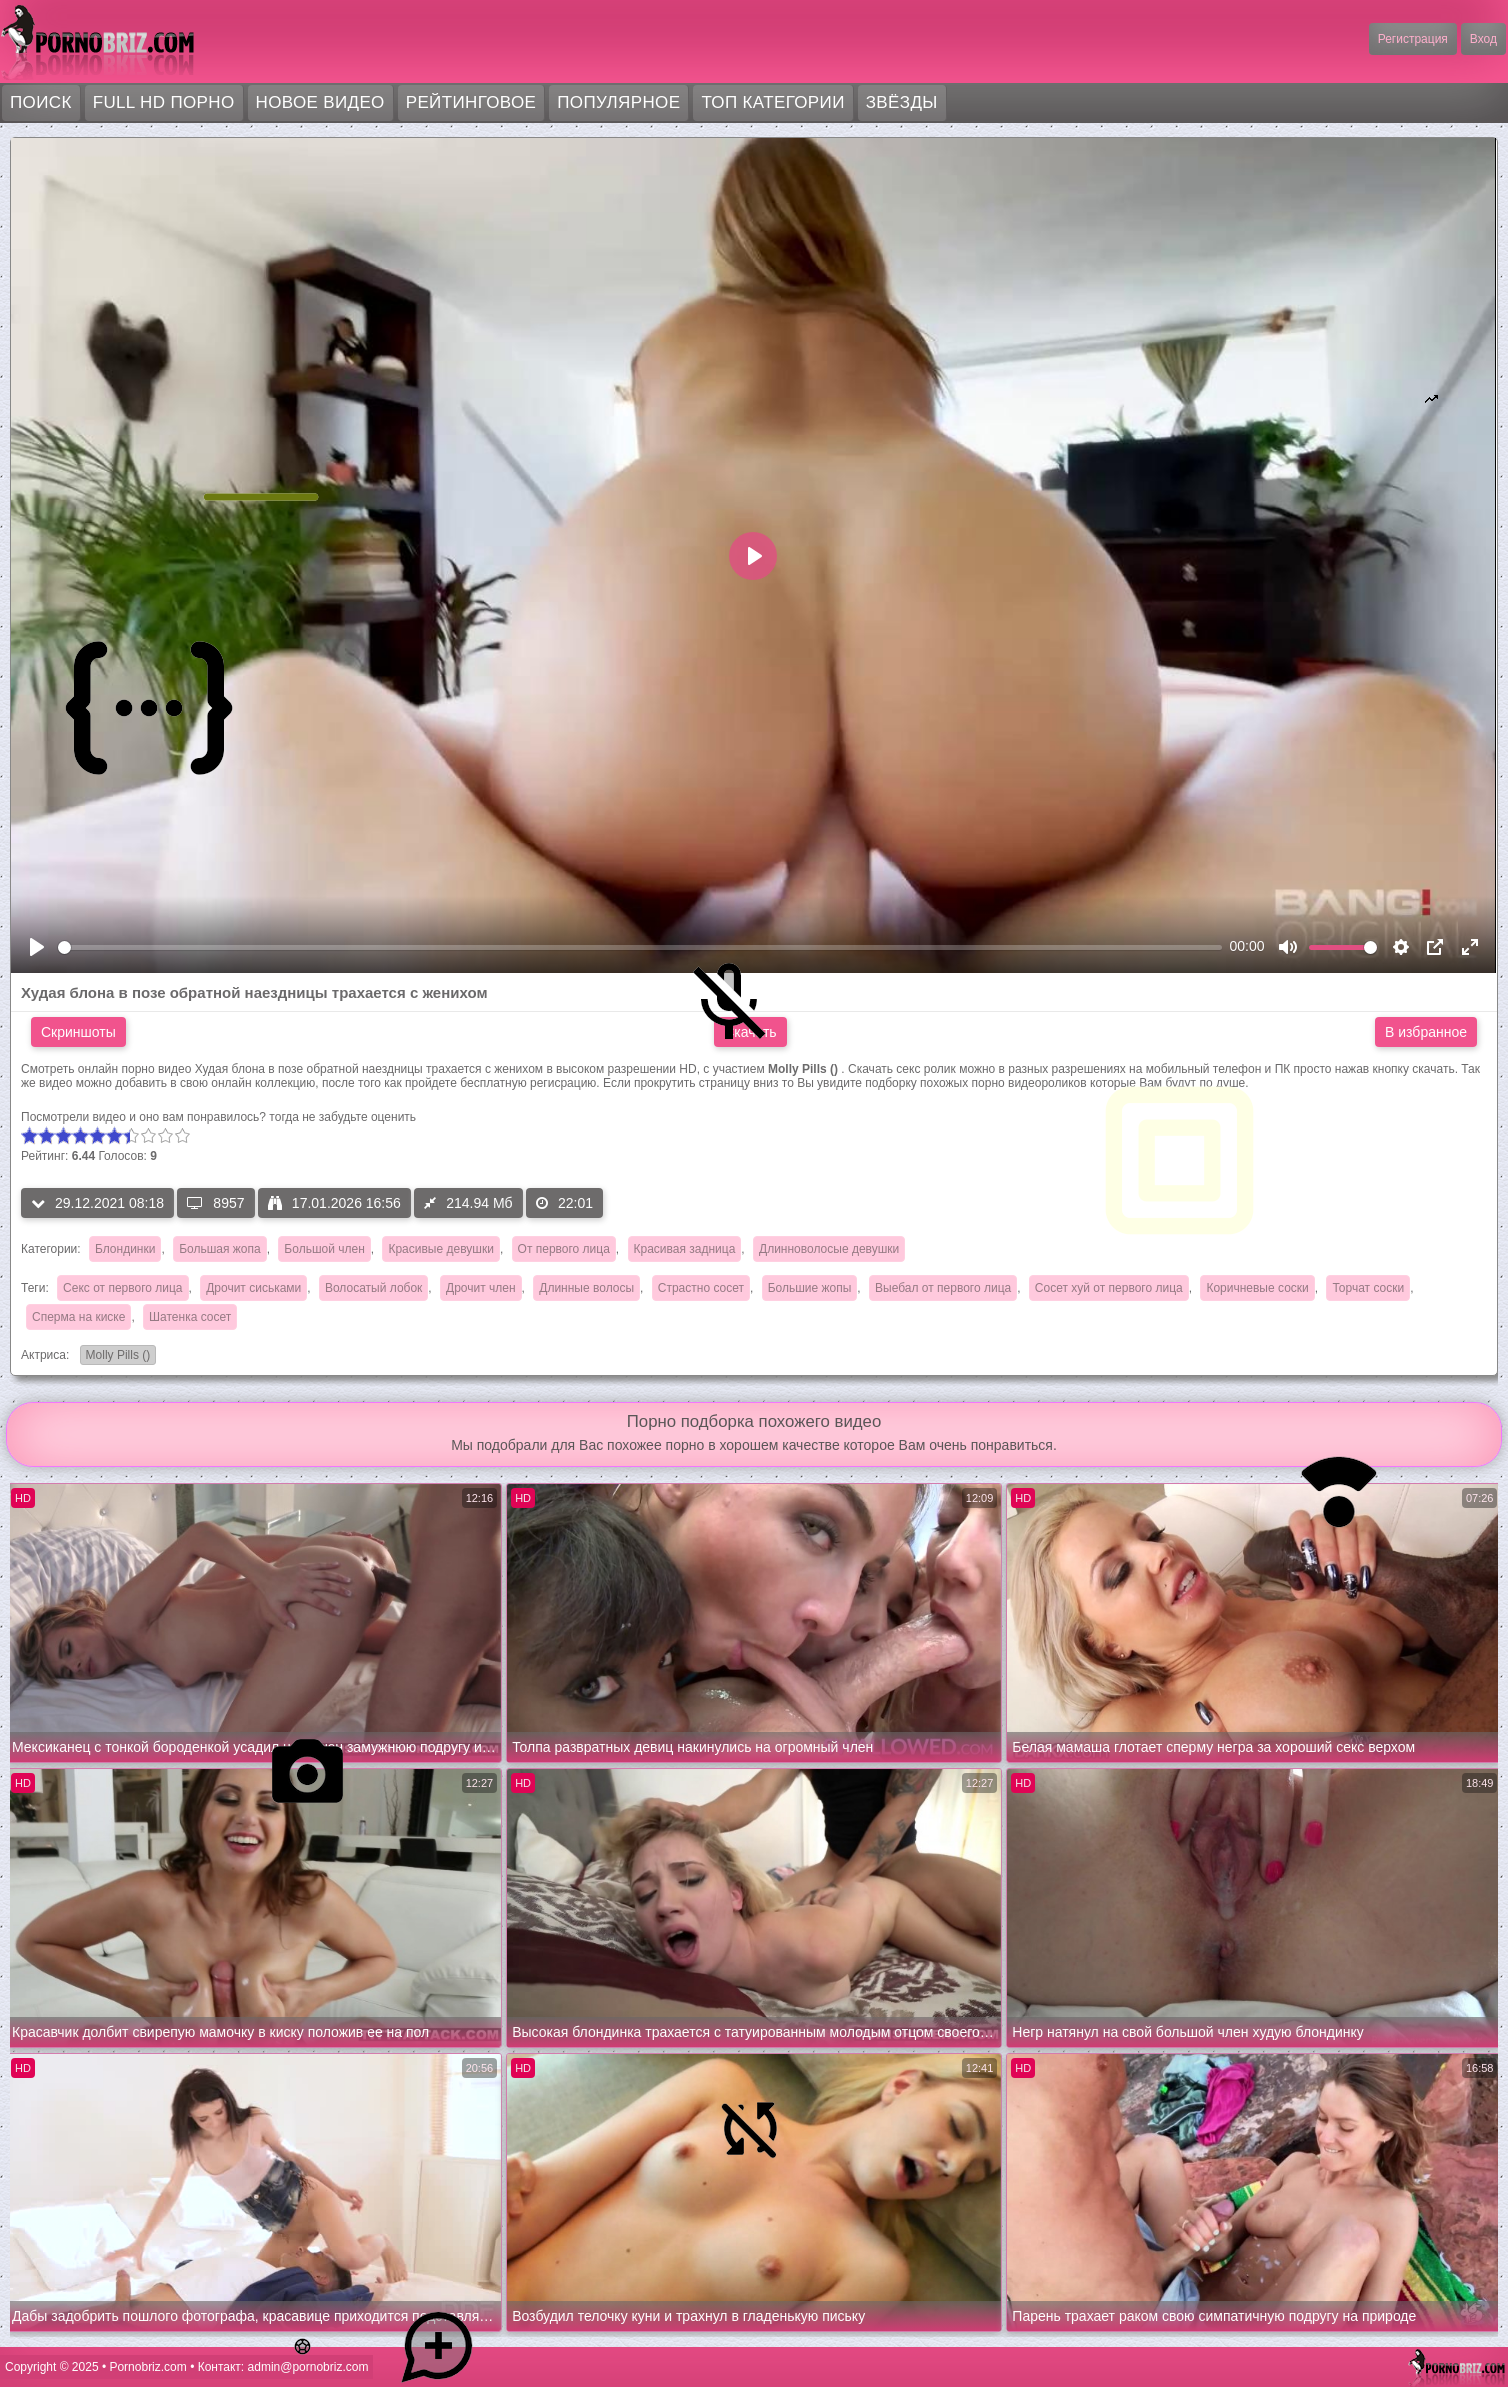 Image resolution: width=1508 pixels, height=2387 pixels. Describe the element at coordinates (1339, 1492) in the screenshot. I see `calibrate your device's compass` at that location.